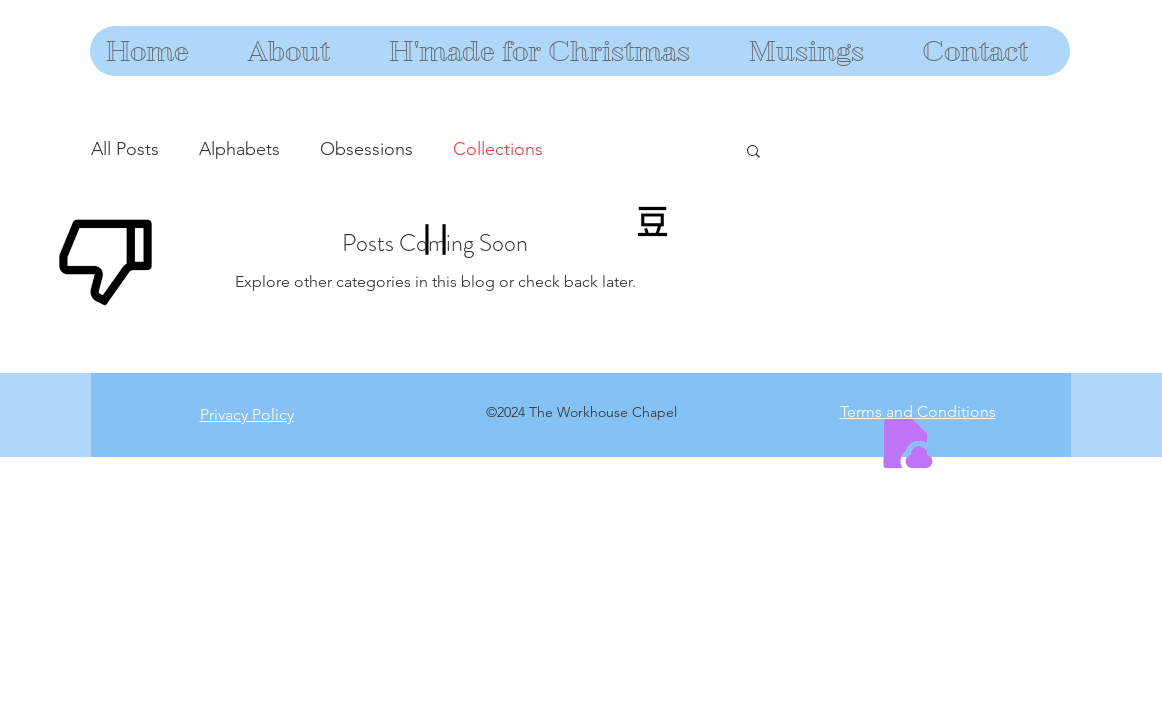 This screenshot has width=1162, height=720. What do you see at coordinates (435, 239) in the screenshot?
I see `pause media playback` at bounding box center [435, 239].